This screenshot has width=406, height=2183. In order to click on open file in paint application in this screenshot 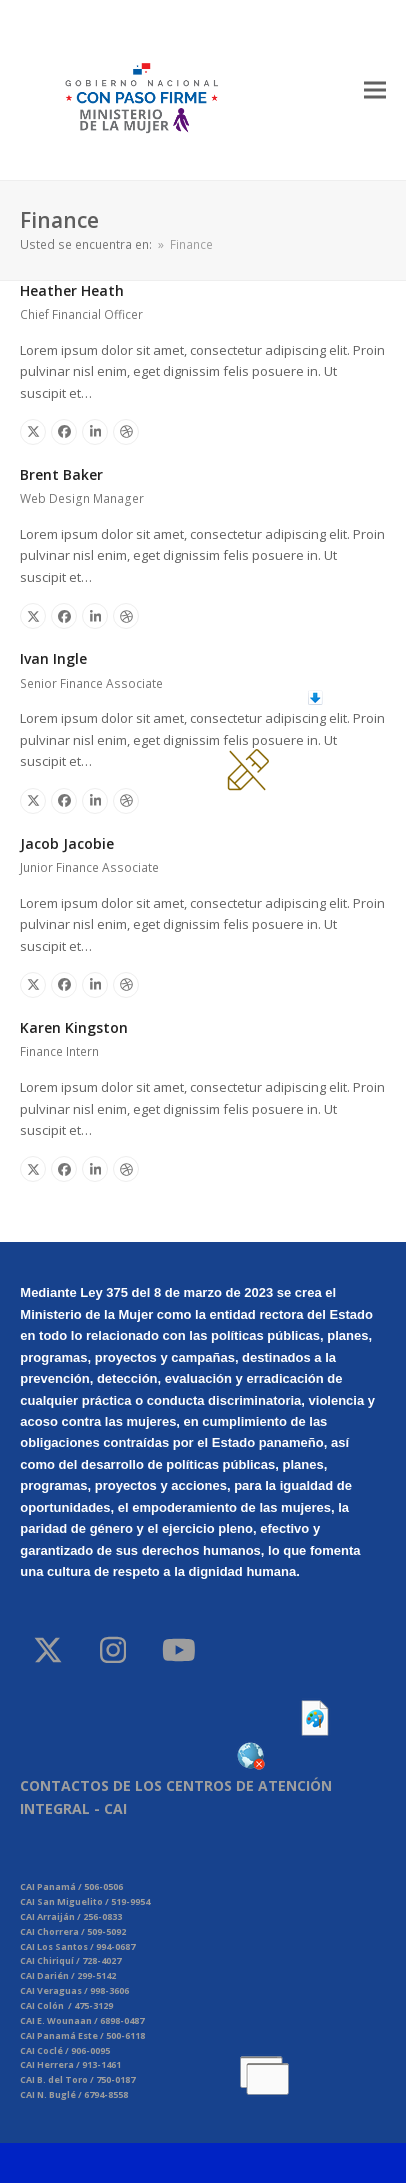, I will do `click(315, 1718)`.